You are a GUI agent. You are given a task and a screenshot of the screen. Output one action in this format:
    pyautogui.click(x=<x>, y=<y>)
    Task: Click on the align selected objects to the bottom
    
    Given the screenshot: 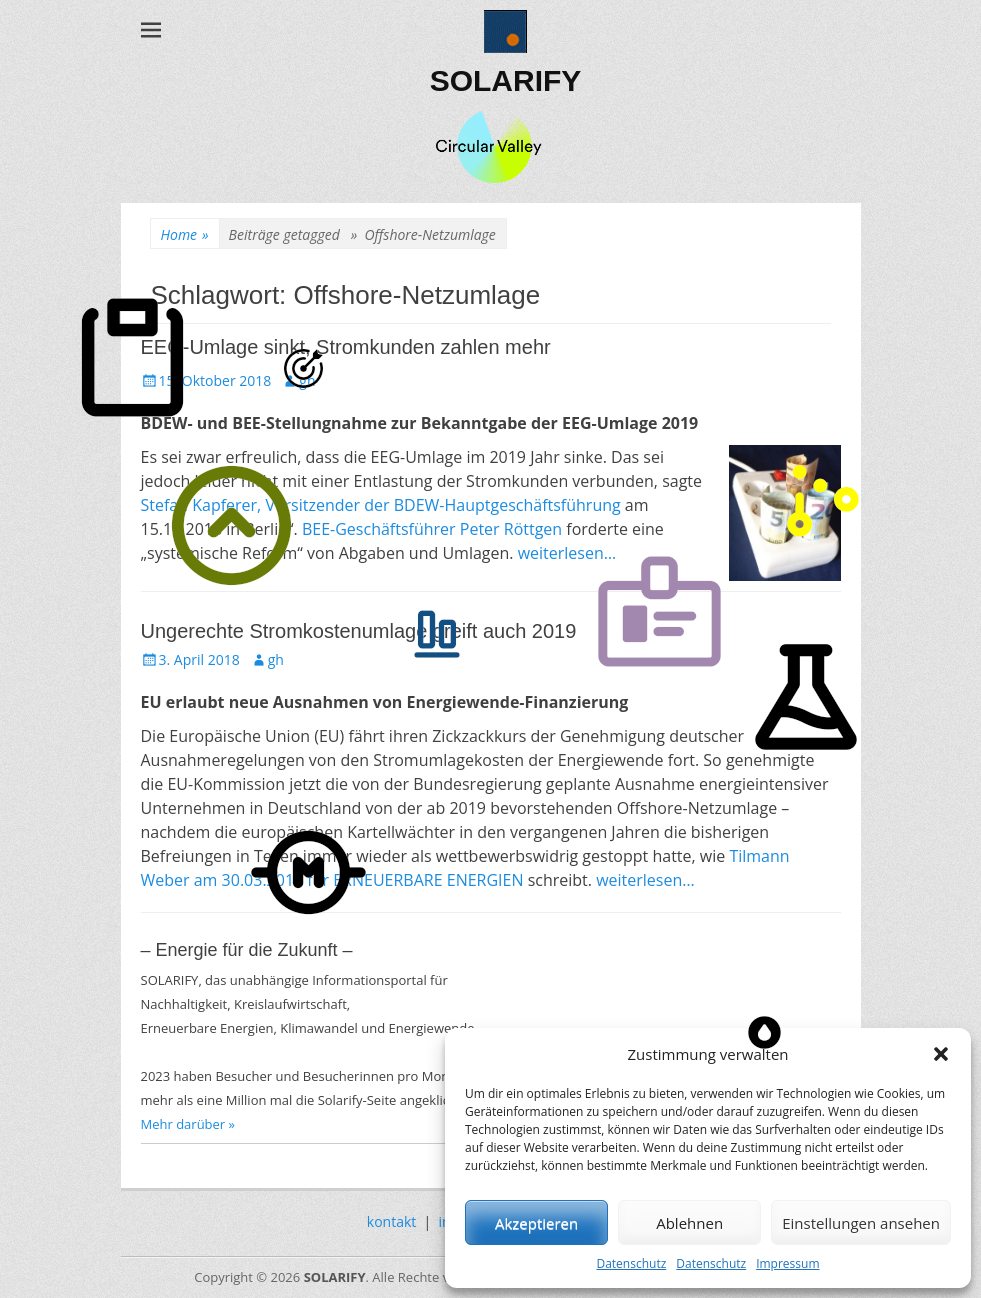 What is the action you would take?
    pyautogui.click(x=437, y=635)
    